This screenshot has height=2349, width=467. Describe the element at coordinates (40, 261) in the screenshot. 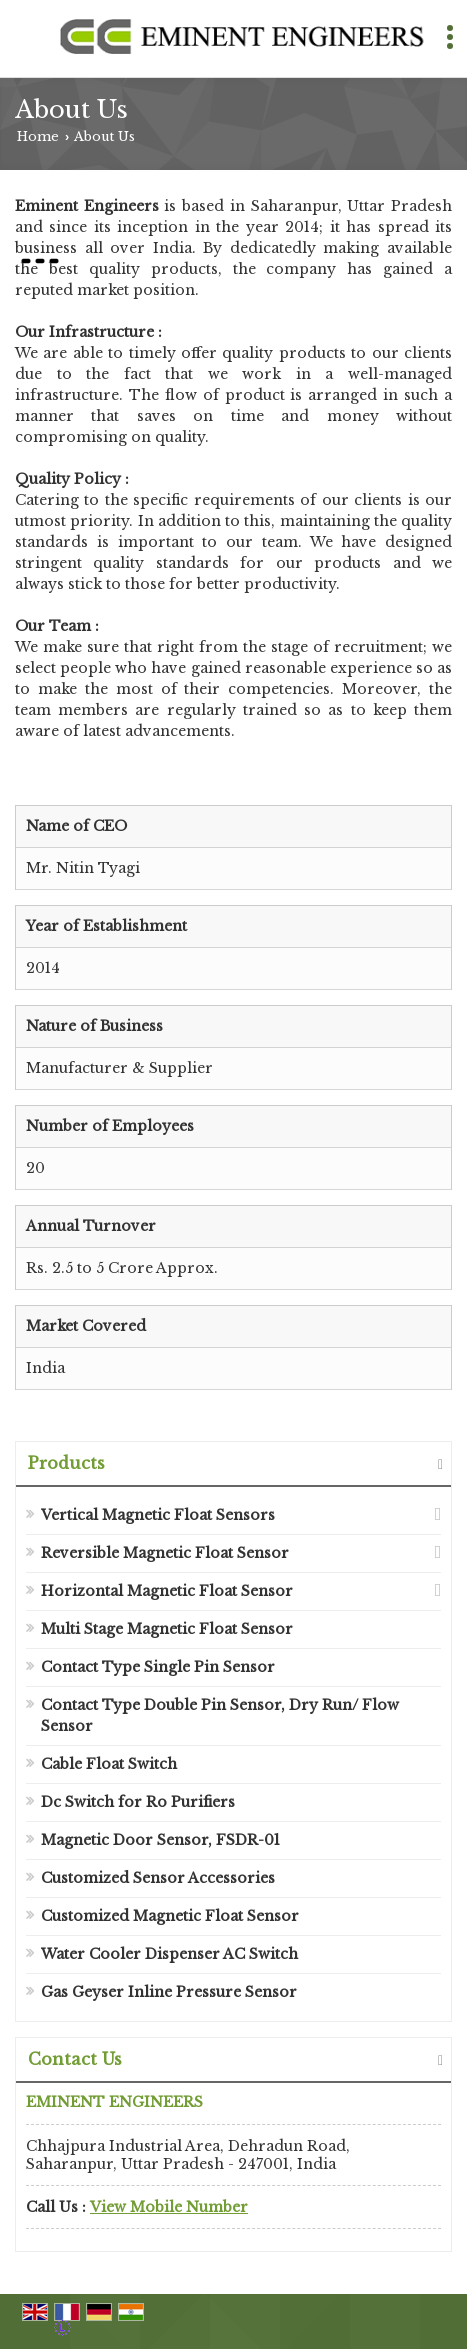

I see `indicates a dashed line or border style option` at that location.